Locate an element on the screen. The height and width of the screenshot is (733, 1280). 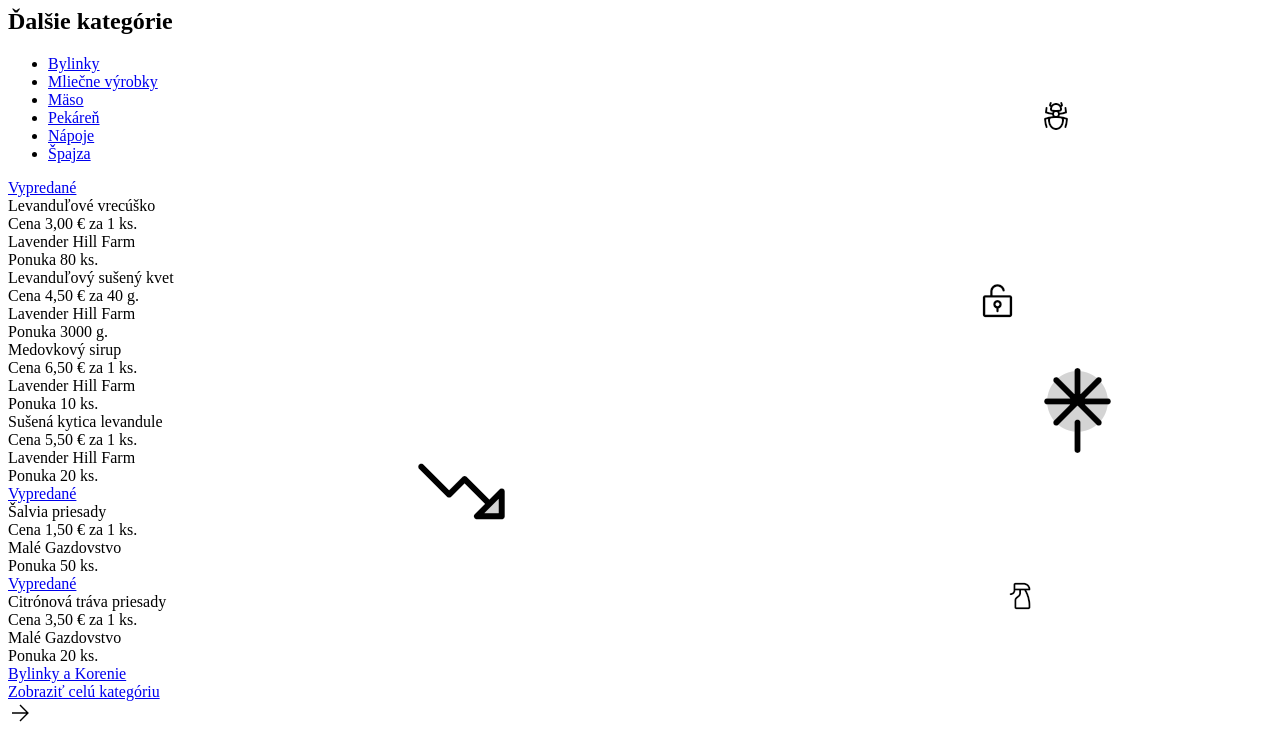
indicates a downward trend or decline in data is located at coordinates (461, 491).